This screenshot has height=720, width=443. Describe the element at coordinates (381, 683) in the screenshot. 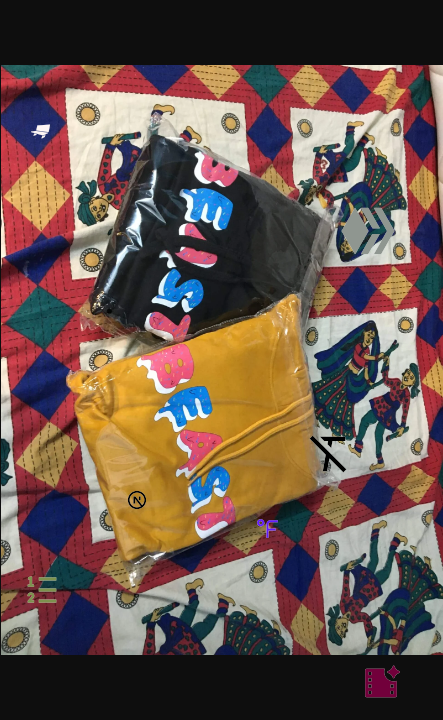

I see `access AI-powered video editing tools` at that location.